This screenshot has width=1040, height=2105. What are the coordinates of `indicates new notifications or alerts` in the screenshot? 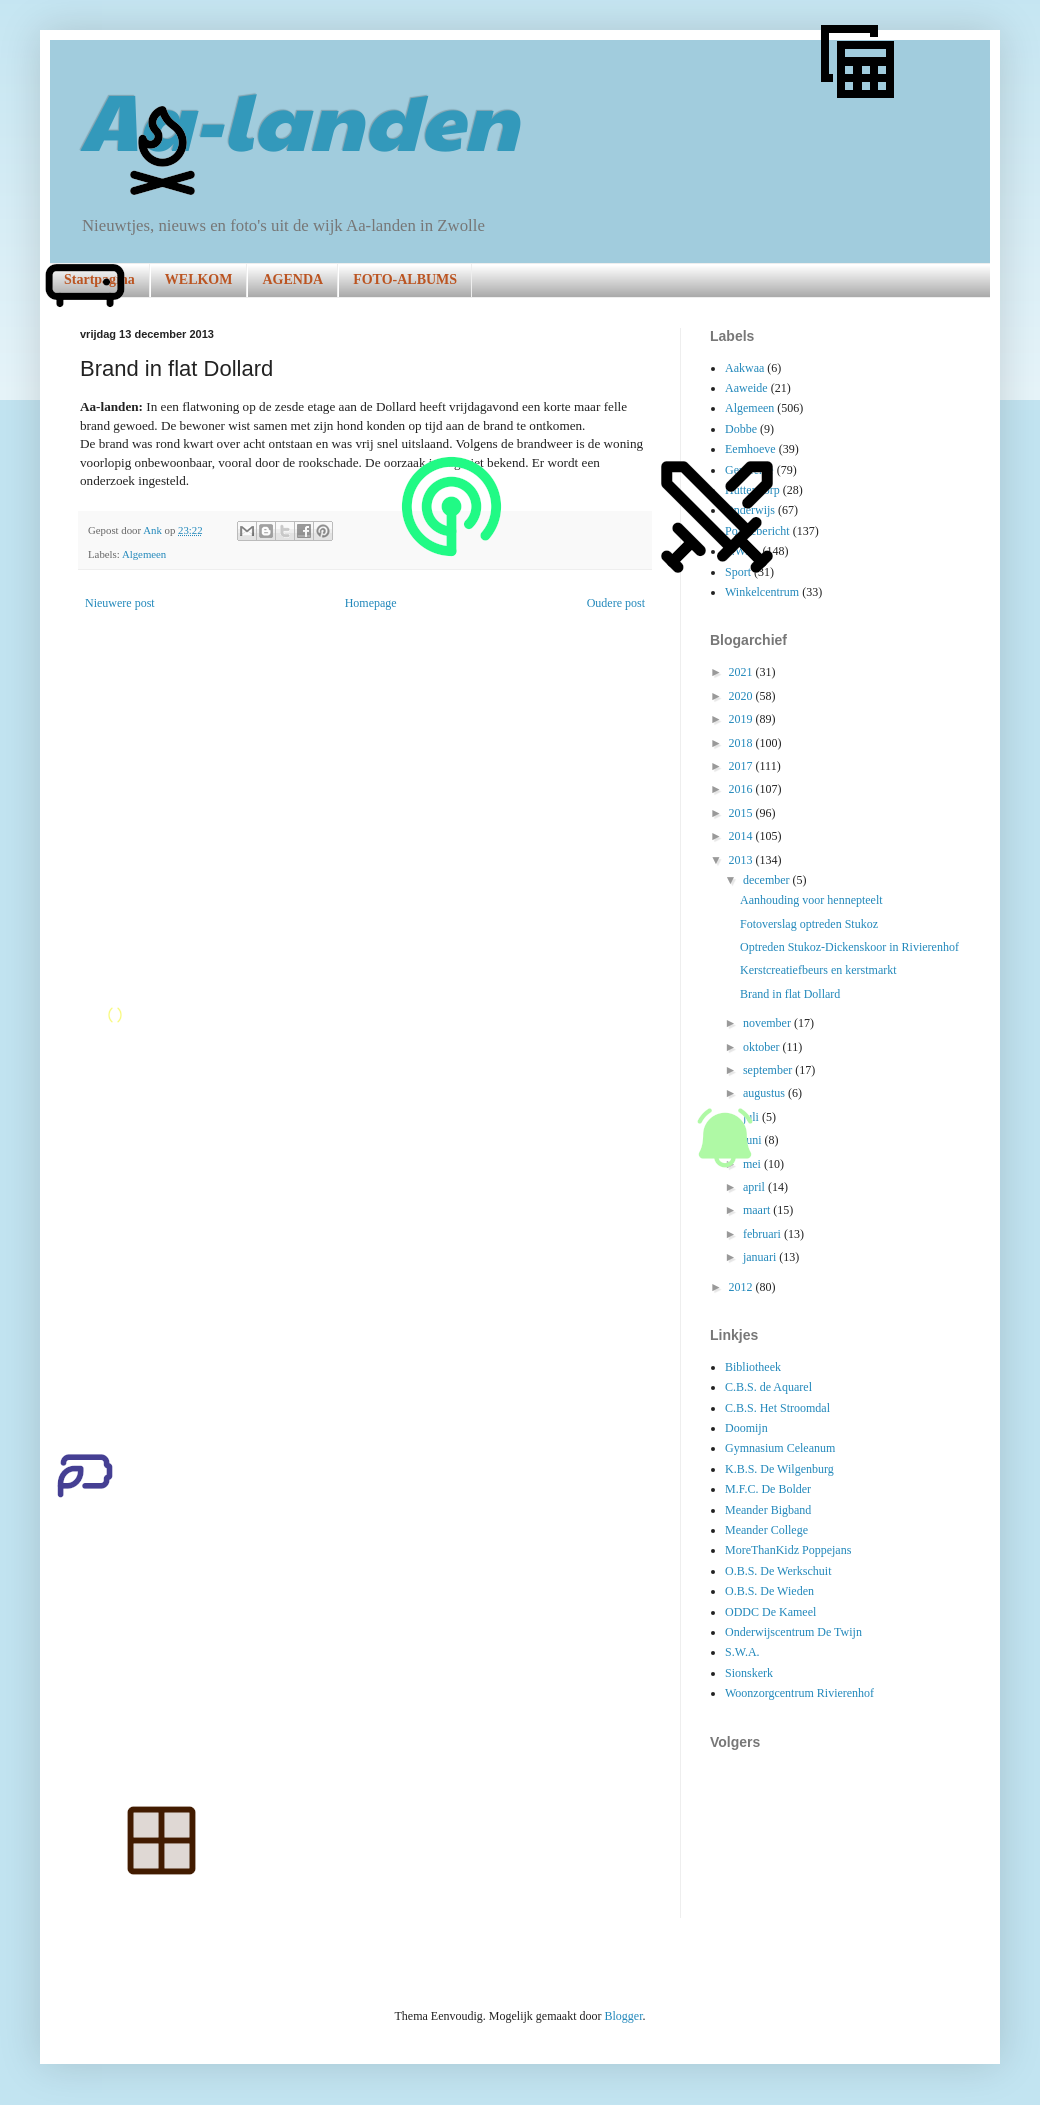 It's located at (725, 1139).